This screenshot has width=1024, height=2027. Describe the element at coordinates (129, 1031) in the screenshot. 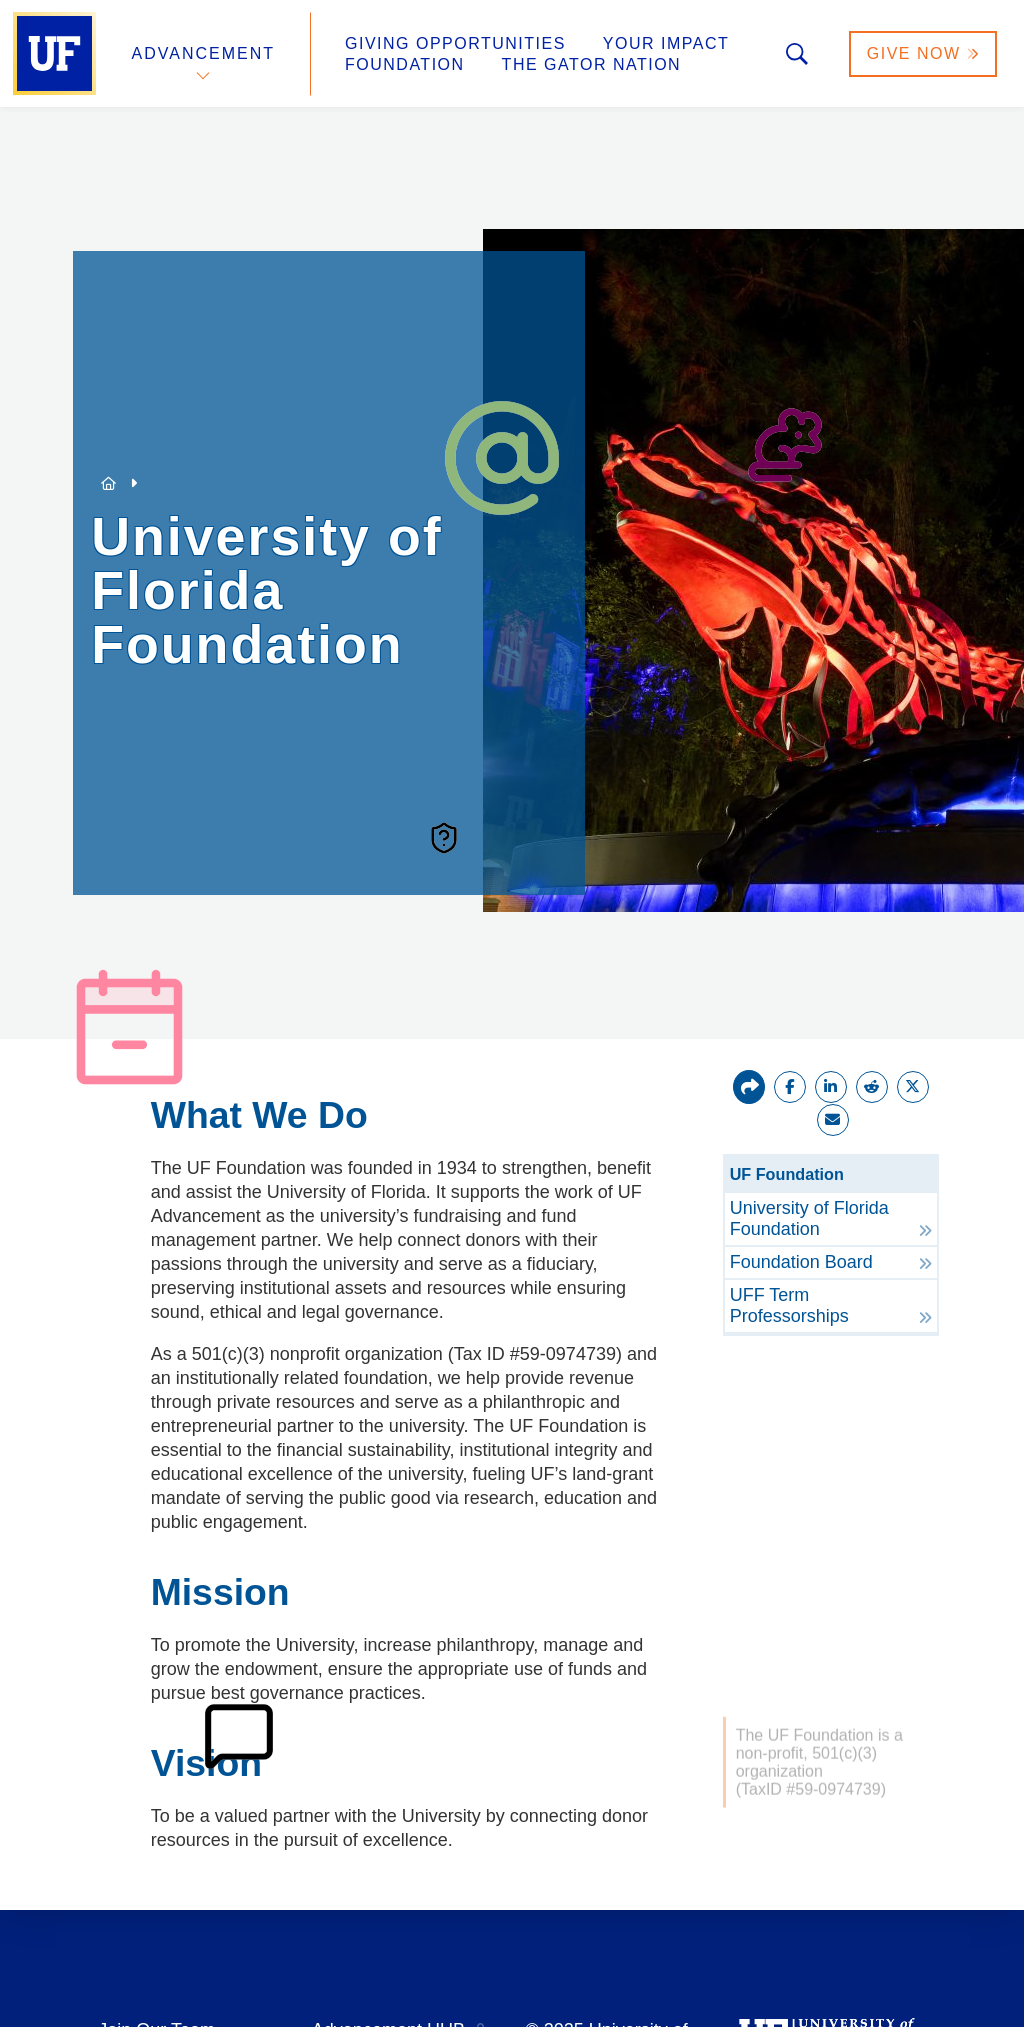

I see `remove an event from your calendar` at that location.